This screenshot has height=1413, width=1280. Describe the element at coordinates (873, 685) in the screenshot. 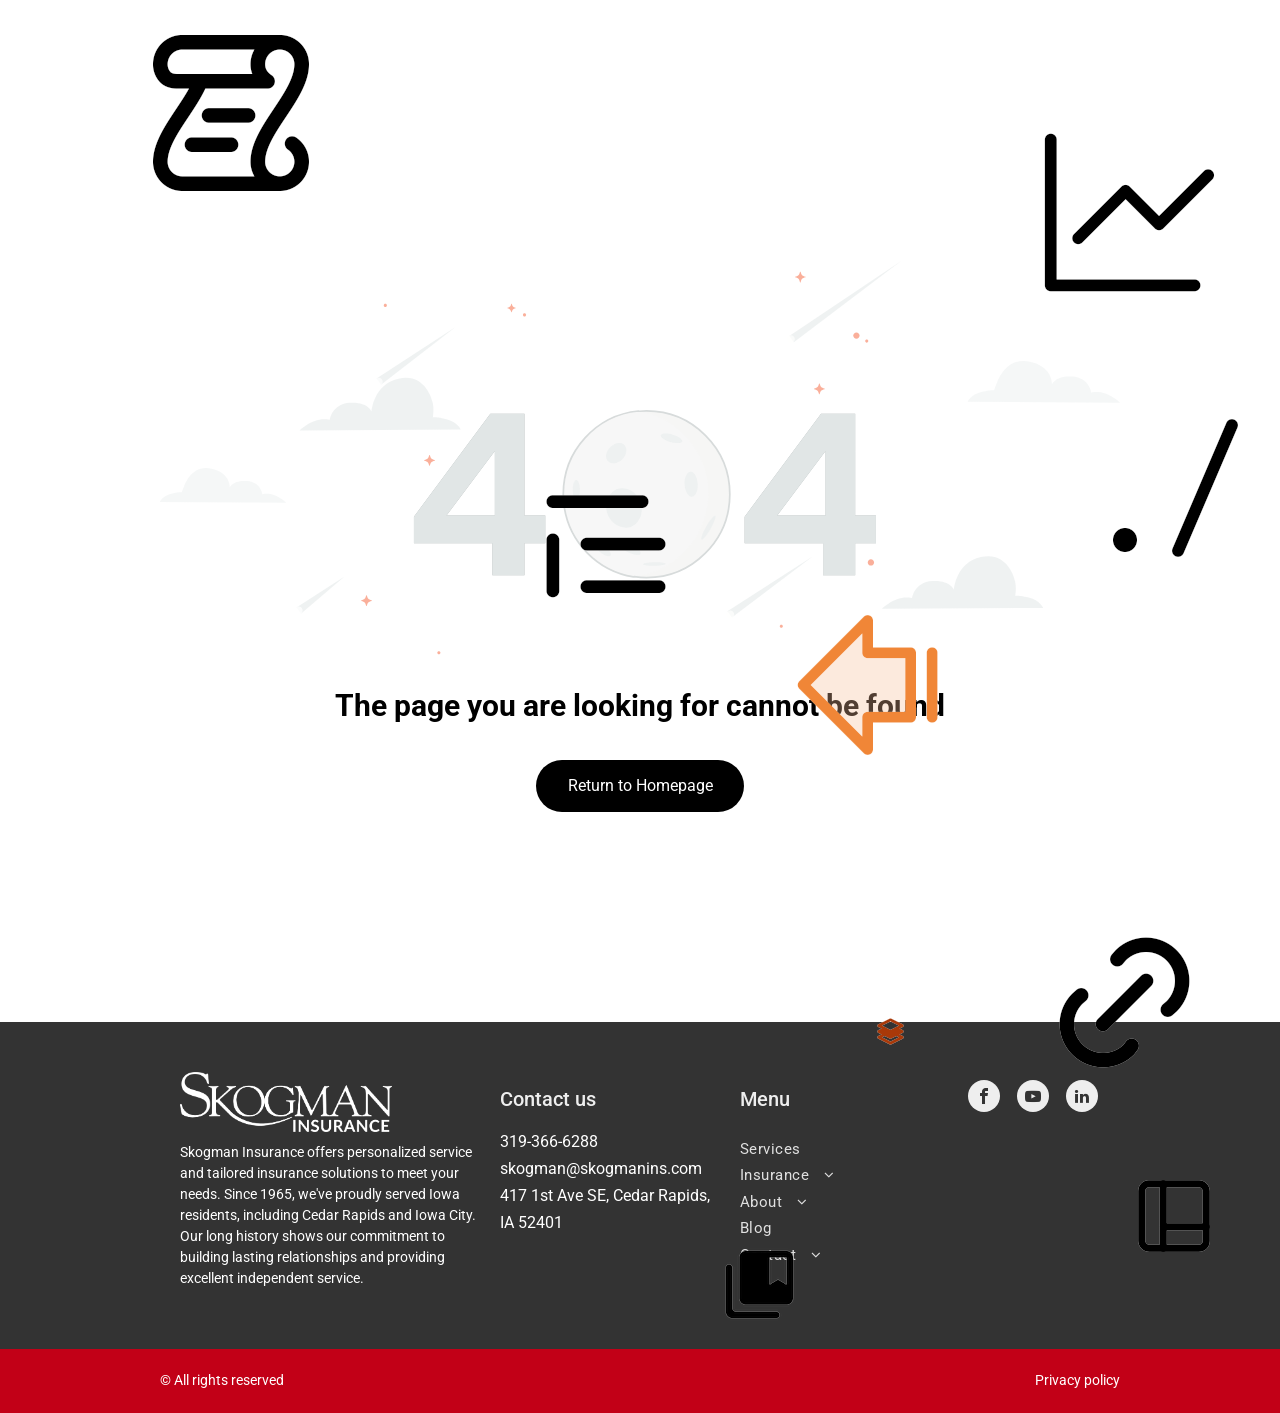

I see `go back to previous screen` at that location.